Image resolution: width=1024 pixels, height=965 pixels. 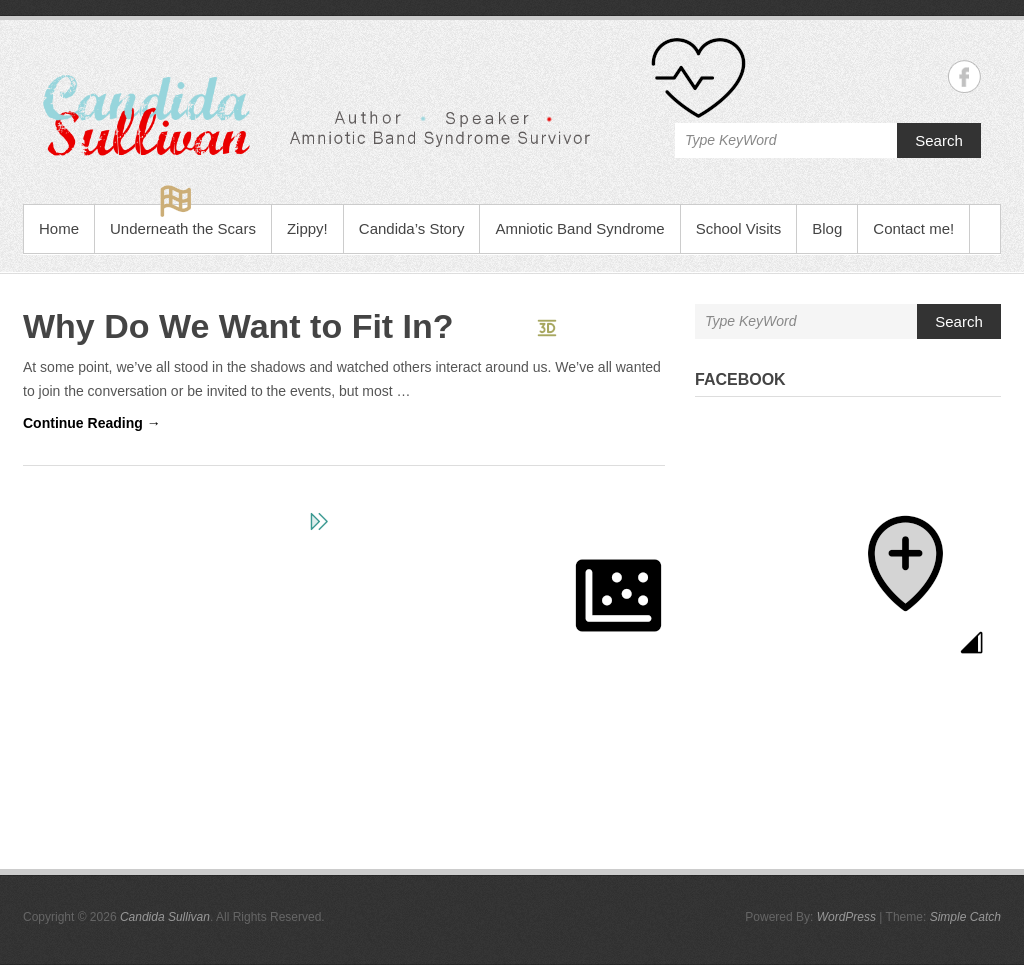 I want to click on add a new location pin, so click(x=905, y=563).